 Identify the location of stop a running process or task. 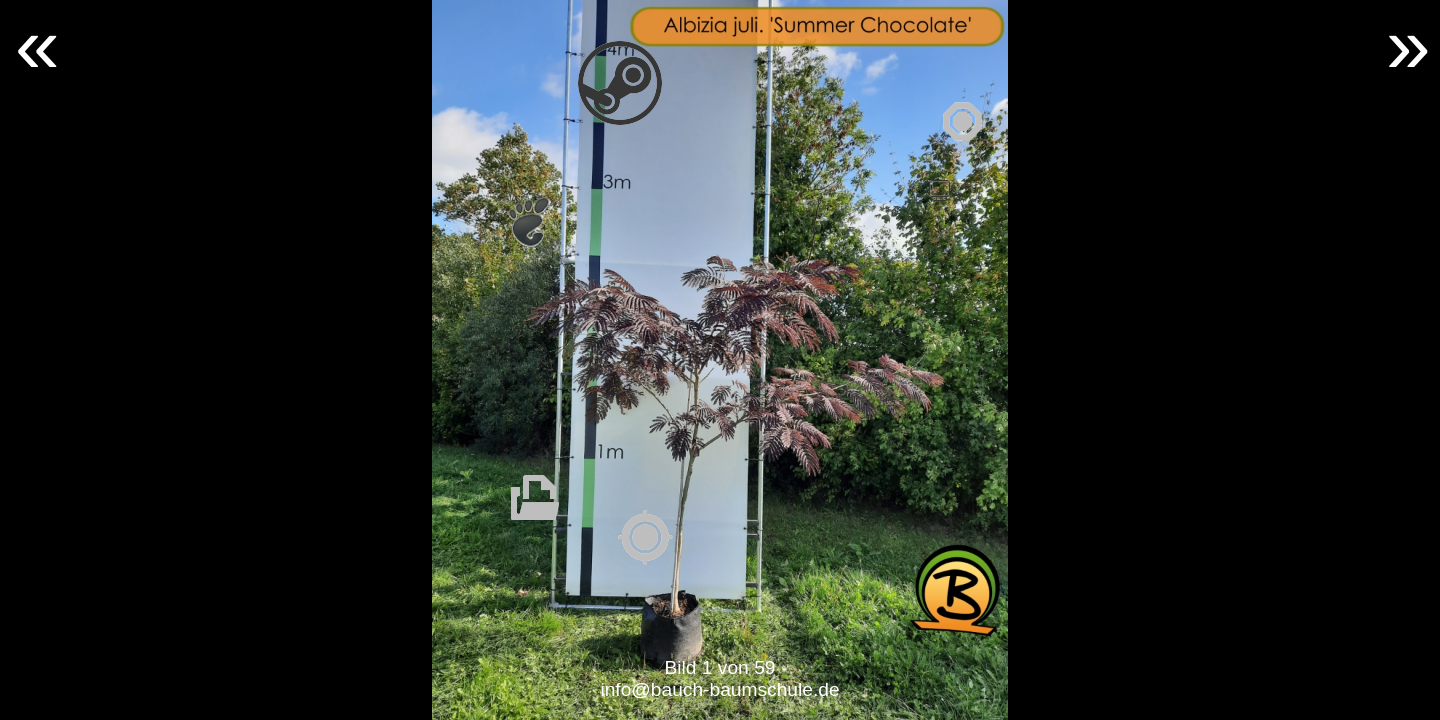
(962, 121).